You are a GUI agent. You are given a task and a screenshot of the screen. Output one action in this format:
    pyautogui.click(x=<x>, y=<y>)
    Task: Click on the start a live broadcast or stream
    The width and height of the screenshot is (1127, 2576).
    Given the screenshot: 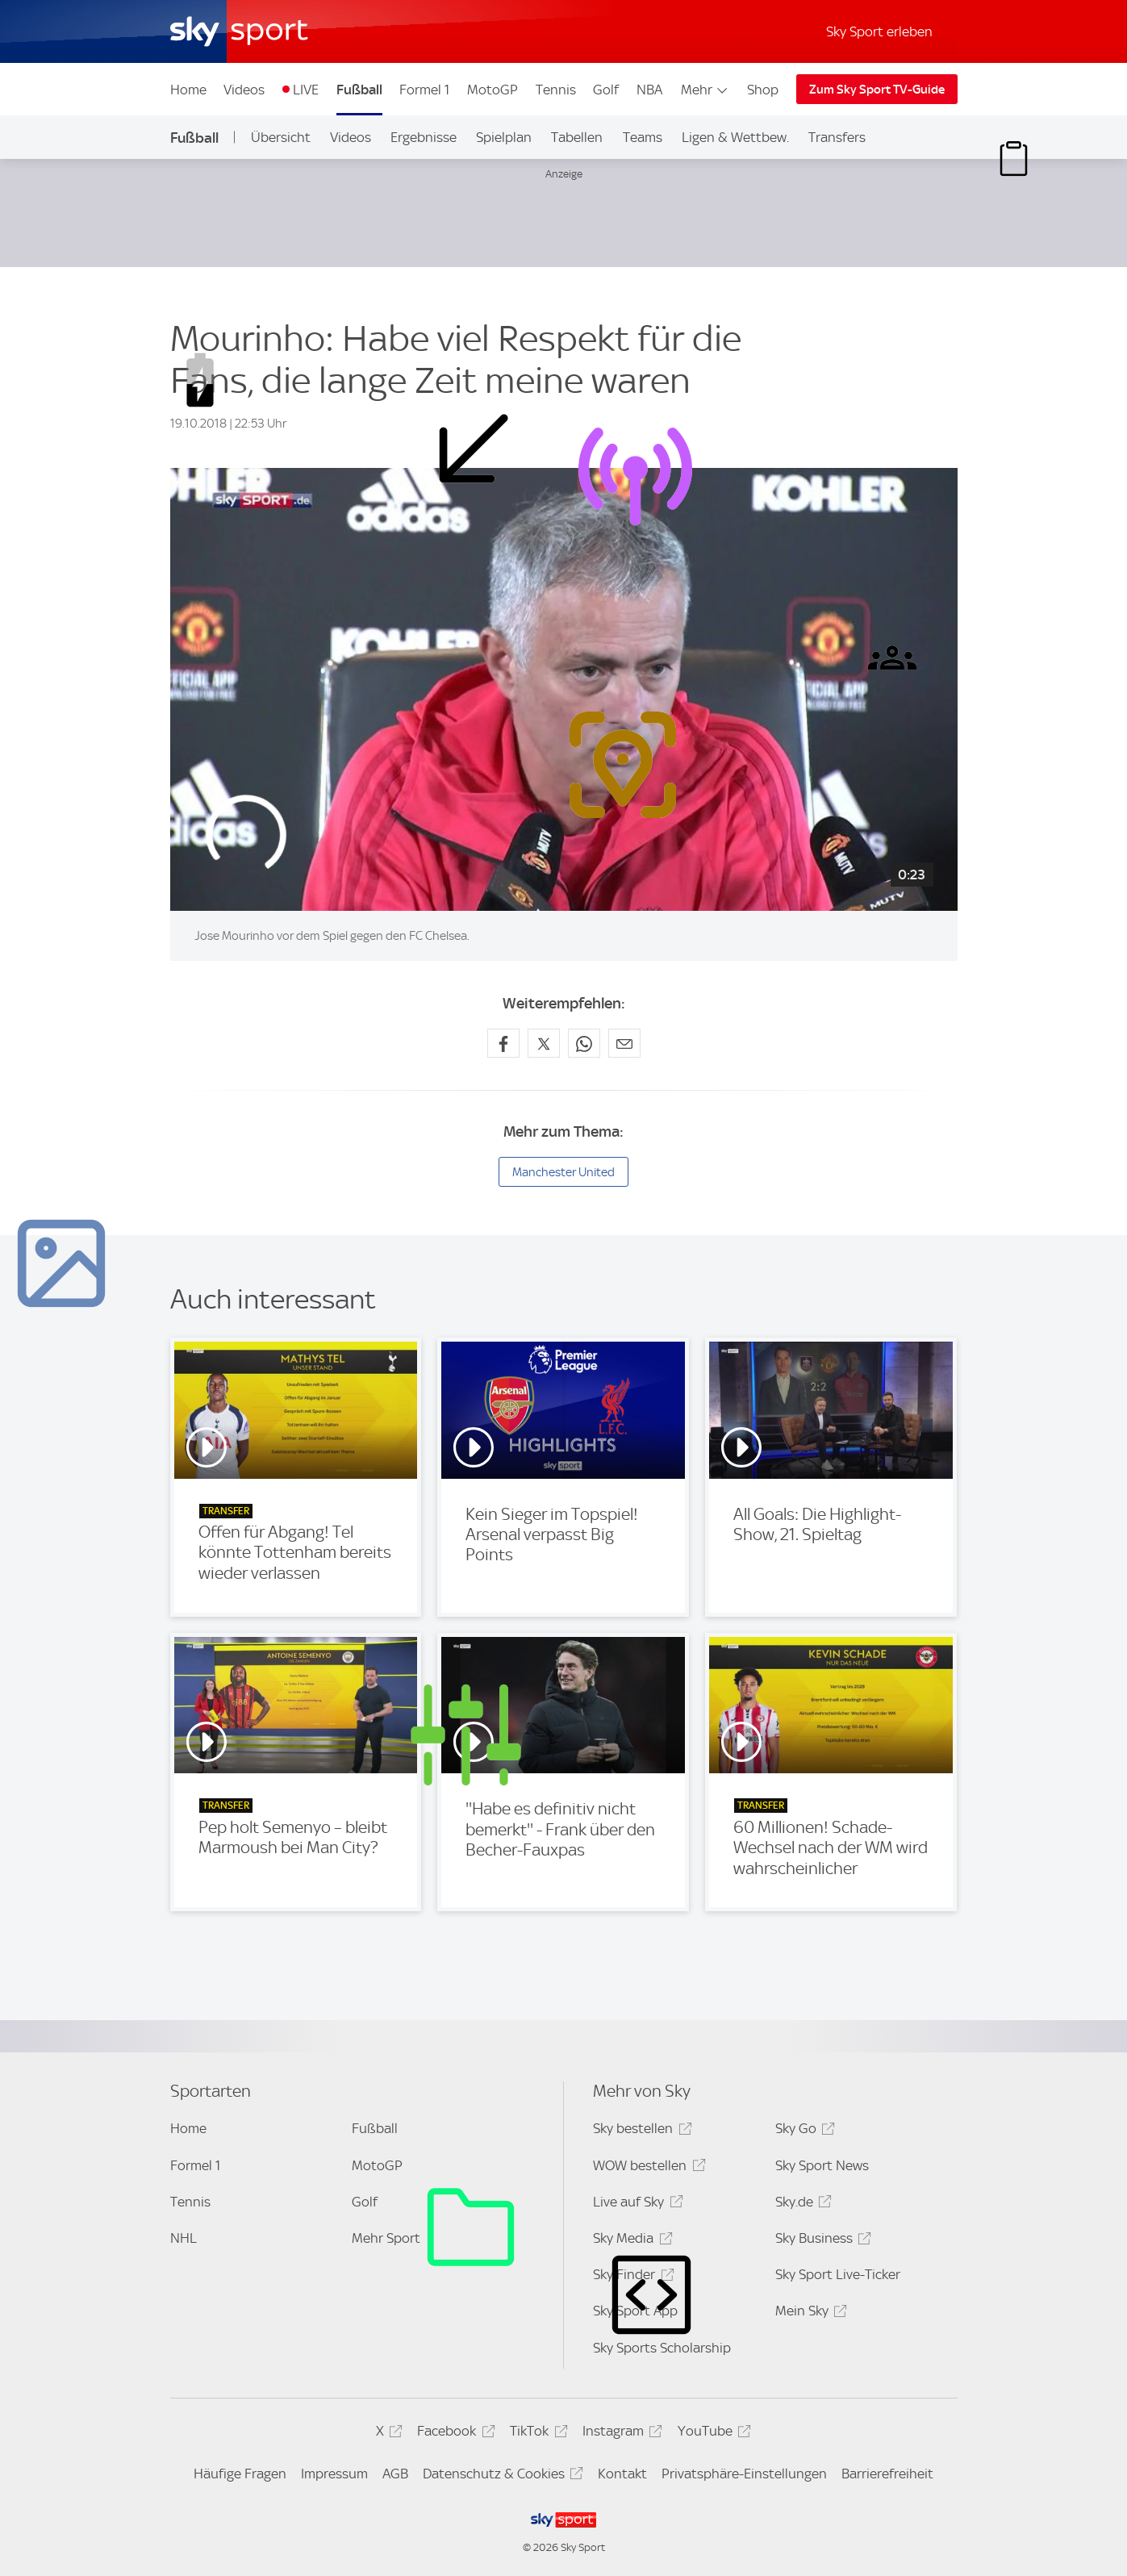 What is the action you would take?
    pyautogui.click(x=635, y=475)
    